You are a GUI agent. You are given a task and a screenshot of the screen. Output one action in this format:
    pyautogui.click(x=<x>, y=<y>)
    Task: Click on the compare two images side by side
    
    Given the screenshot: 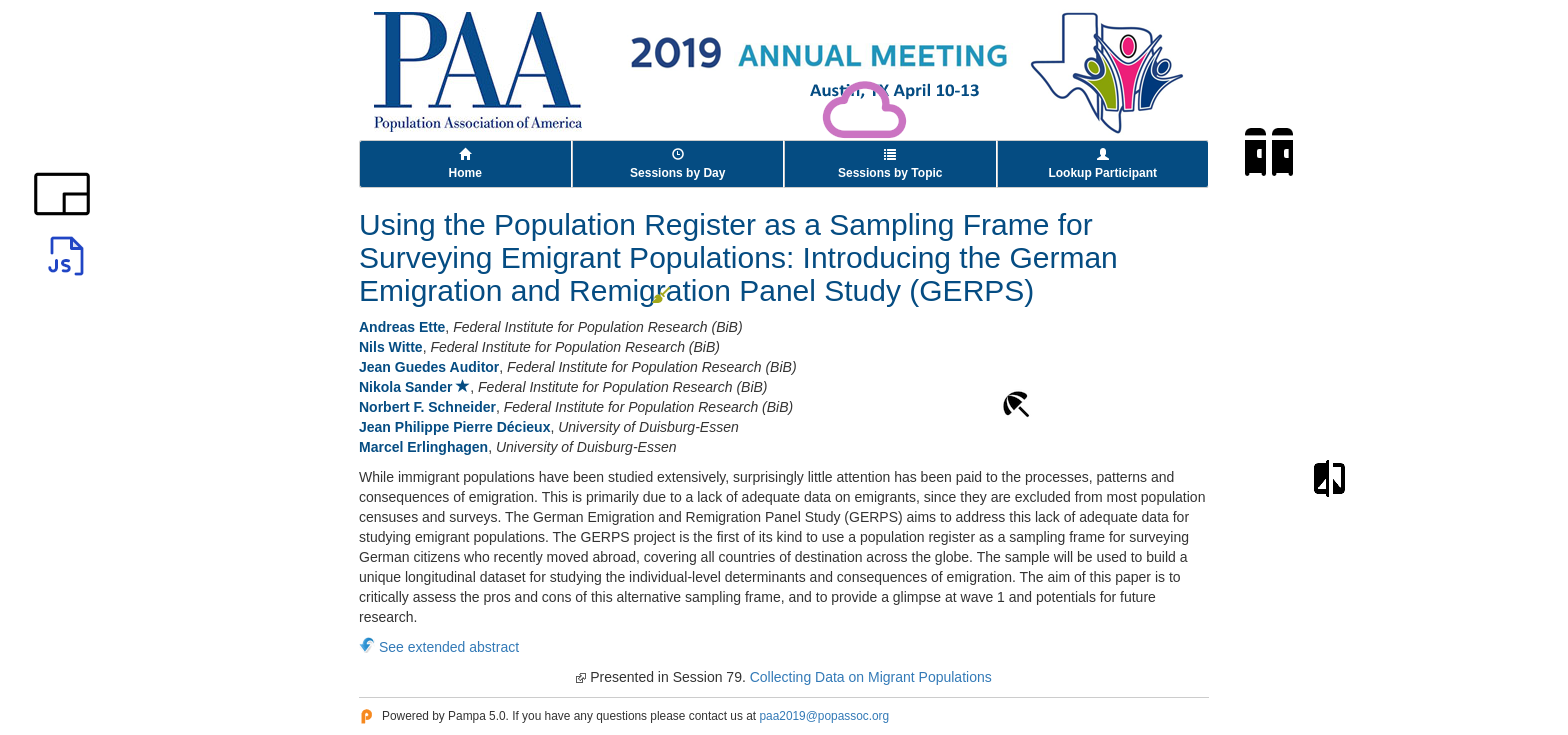 What is the action you would take?
    pyautogui.click(x=1329, y=478)
    